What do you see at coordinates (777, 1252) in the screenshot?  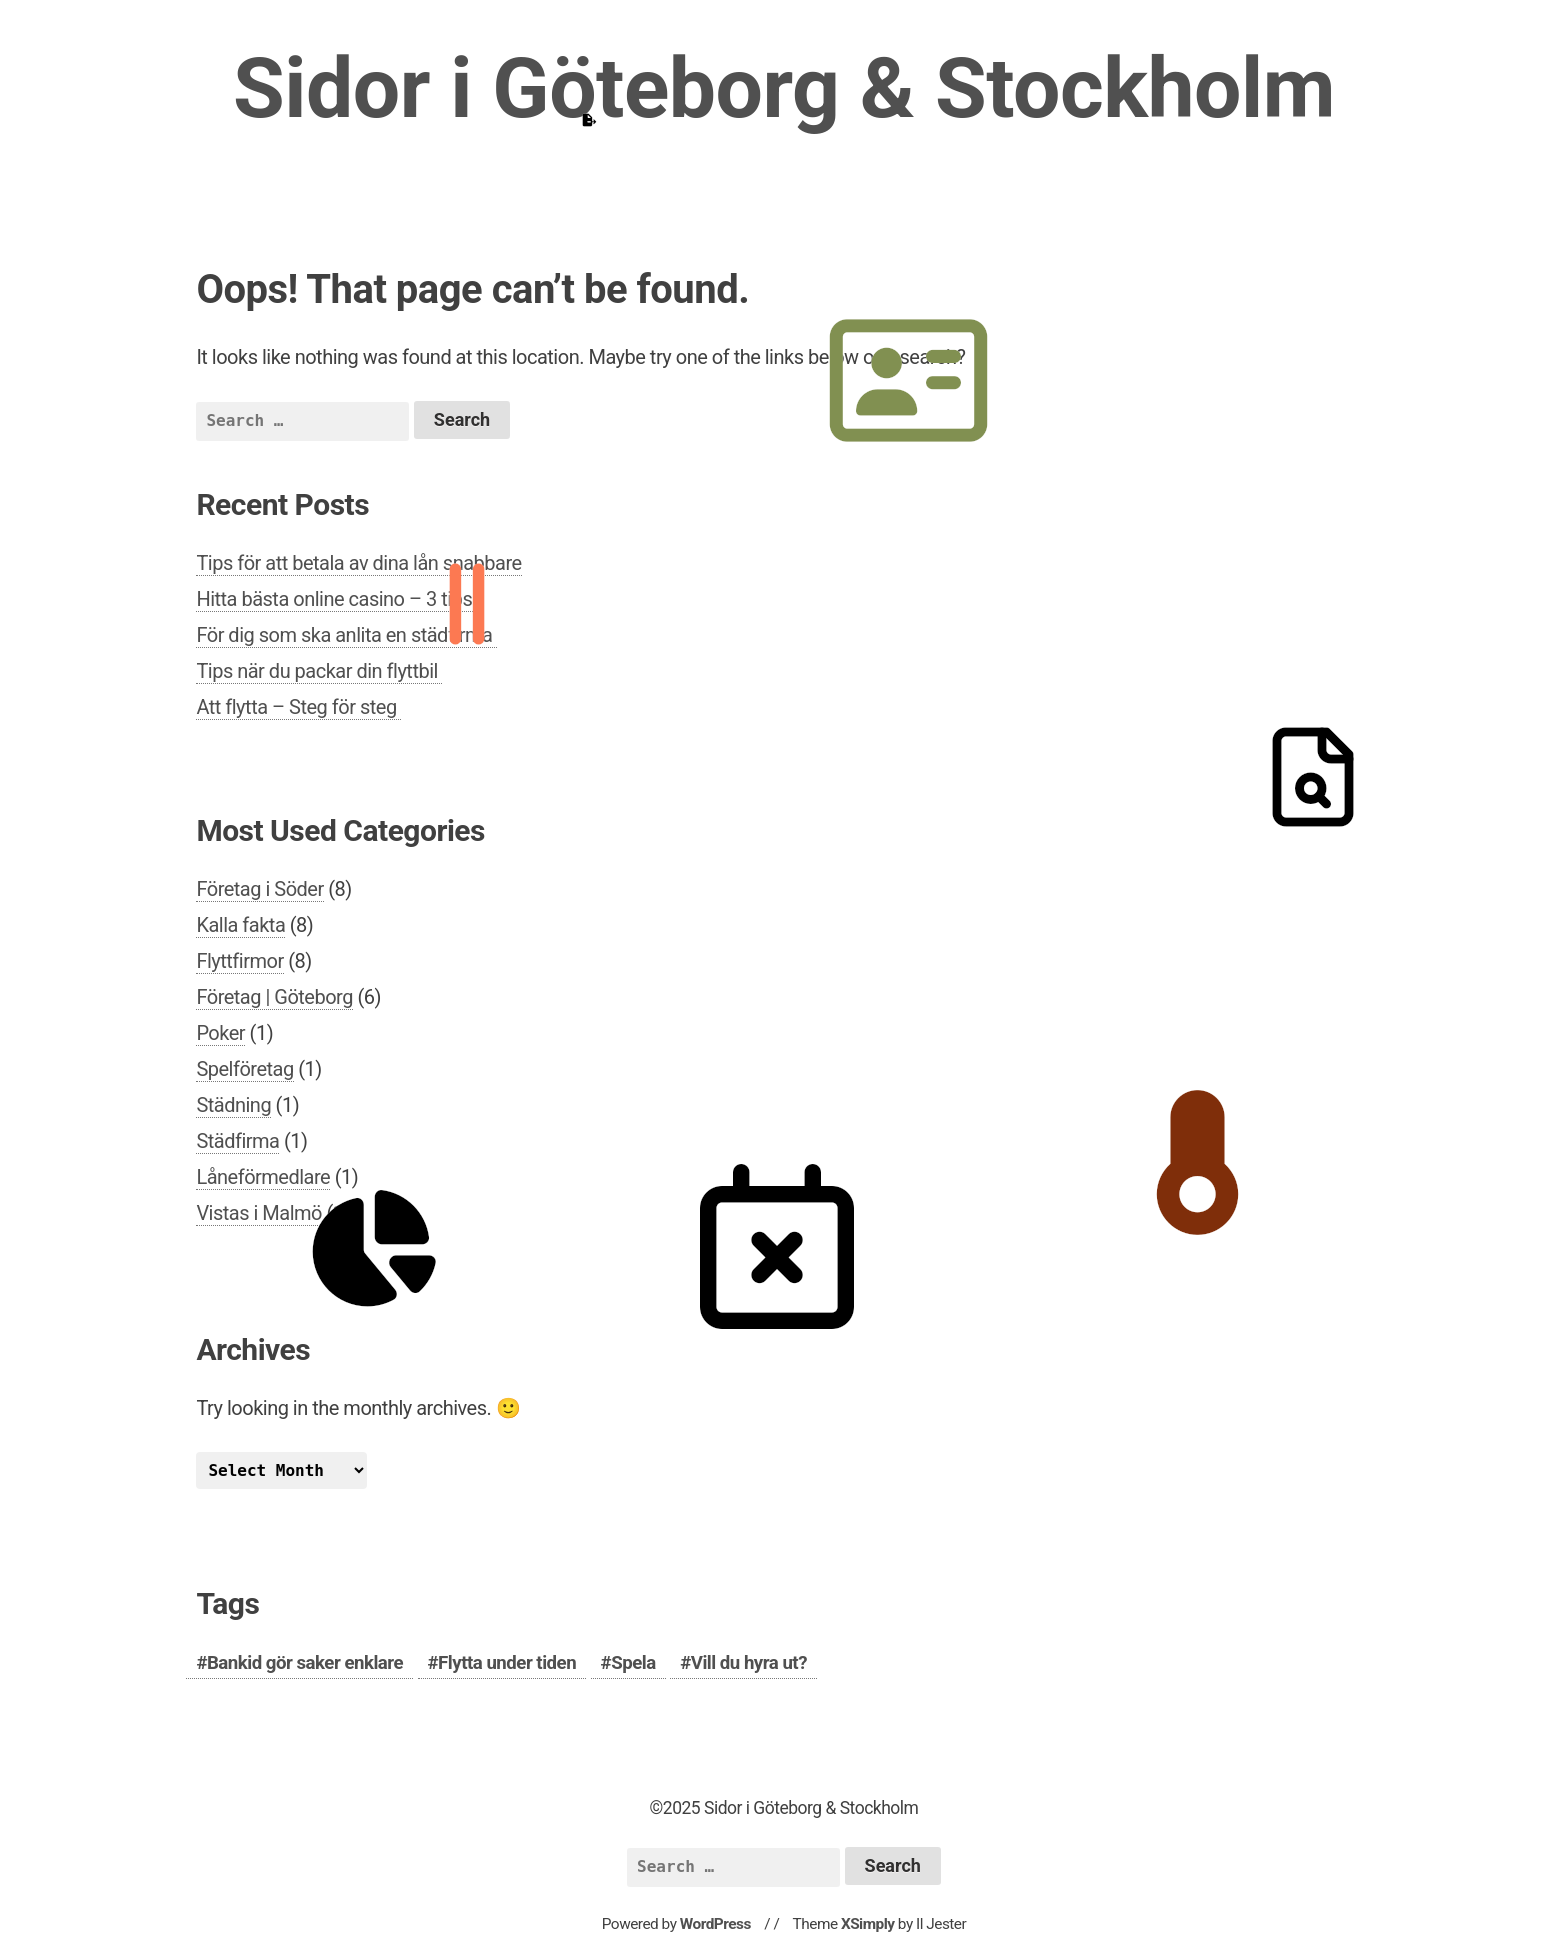 I see `cancel or remove a scheduled event` at bounding box center [777, 1252].